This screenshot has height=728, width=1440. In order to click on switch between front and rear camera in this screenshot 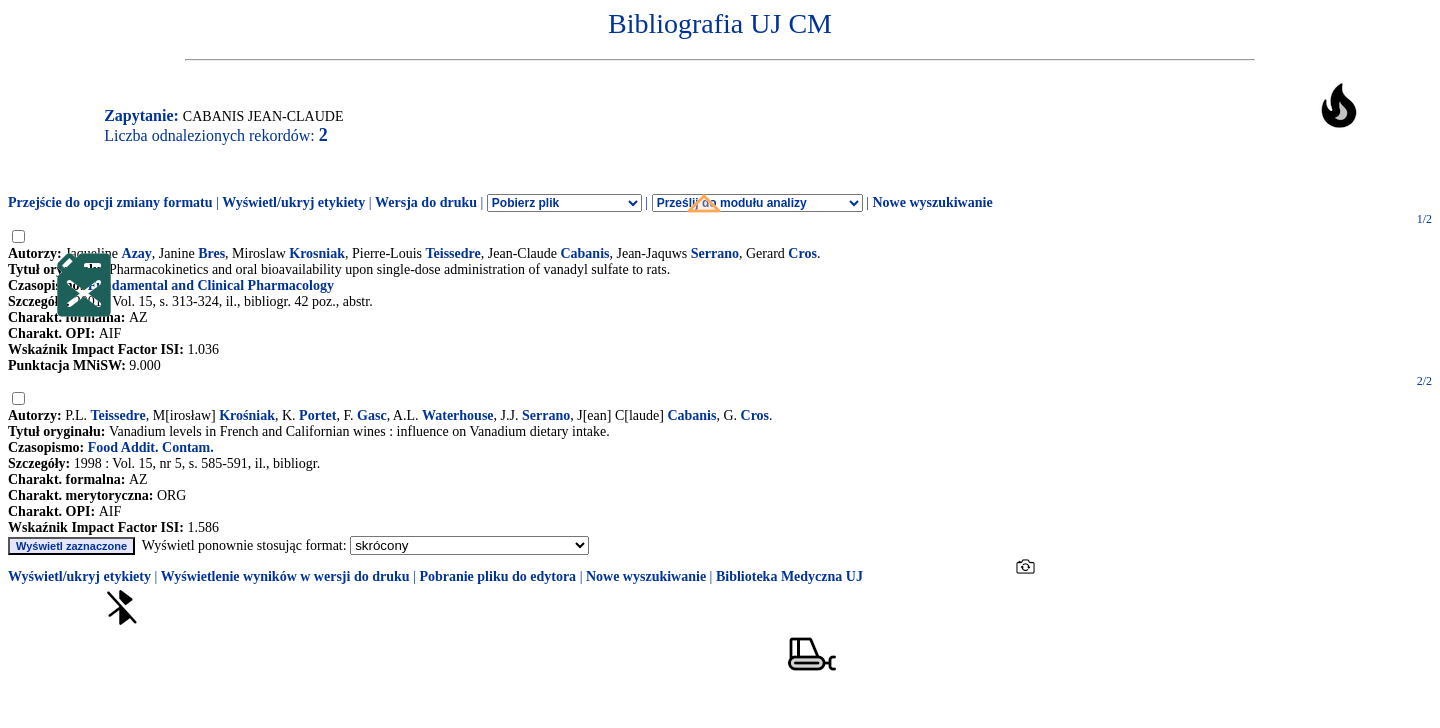, I will do `click(1025, 566)`.